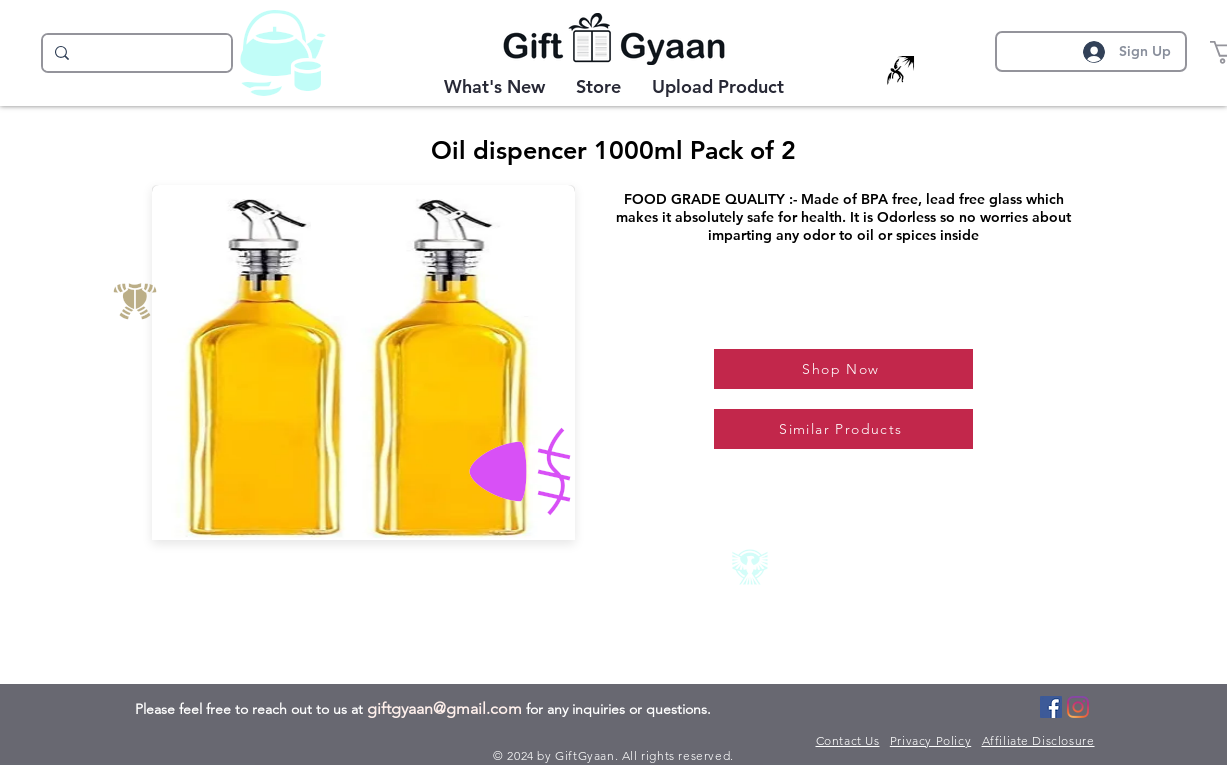  What do you see at coordinates (520, 471) in the screenshot?
I see `toggle fog lights on or off` at bounding box center [520, 471].